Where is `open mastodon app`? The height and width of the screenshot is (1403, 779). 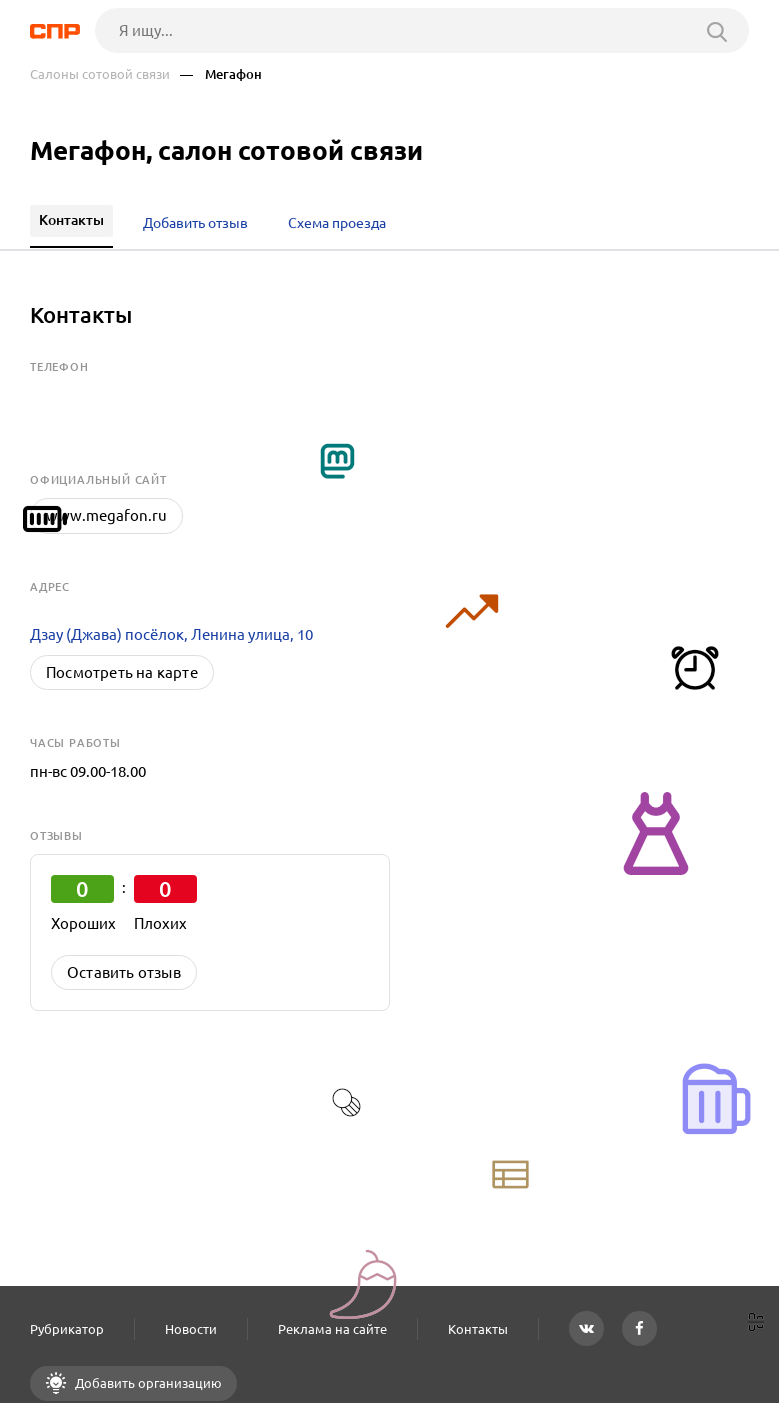
open mastodon app is located at coordinates (337, 460).